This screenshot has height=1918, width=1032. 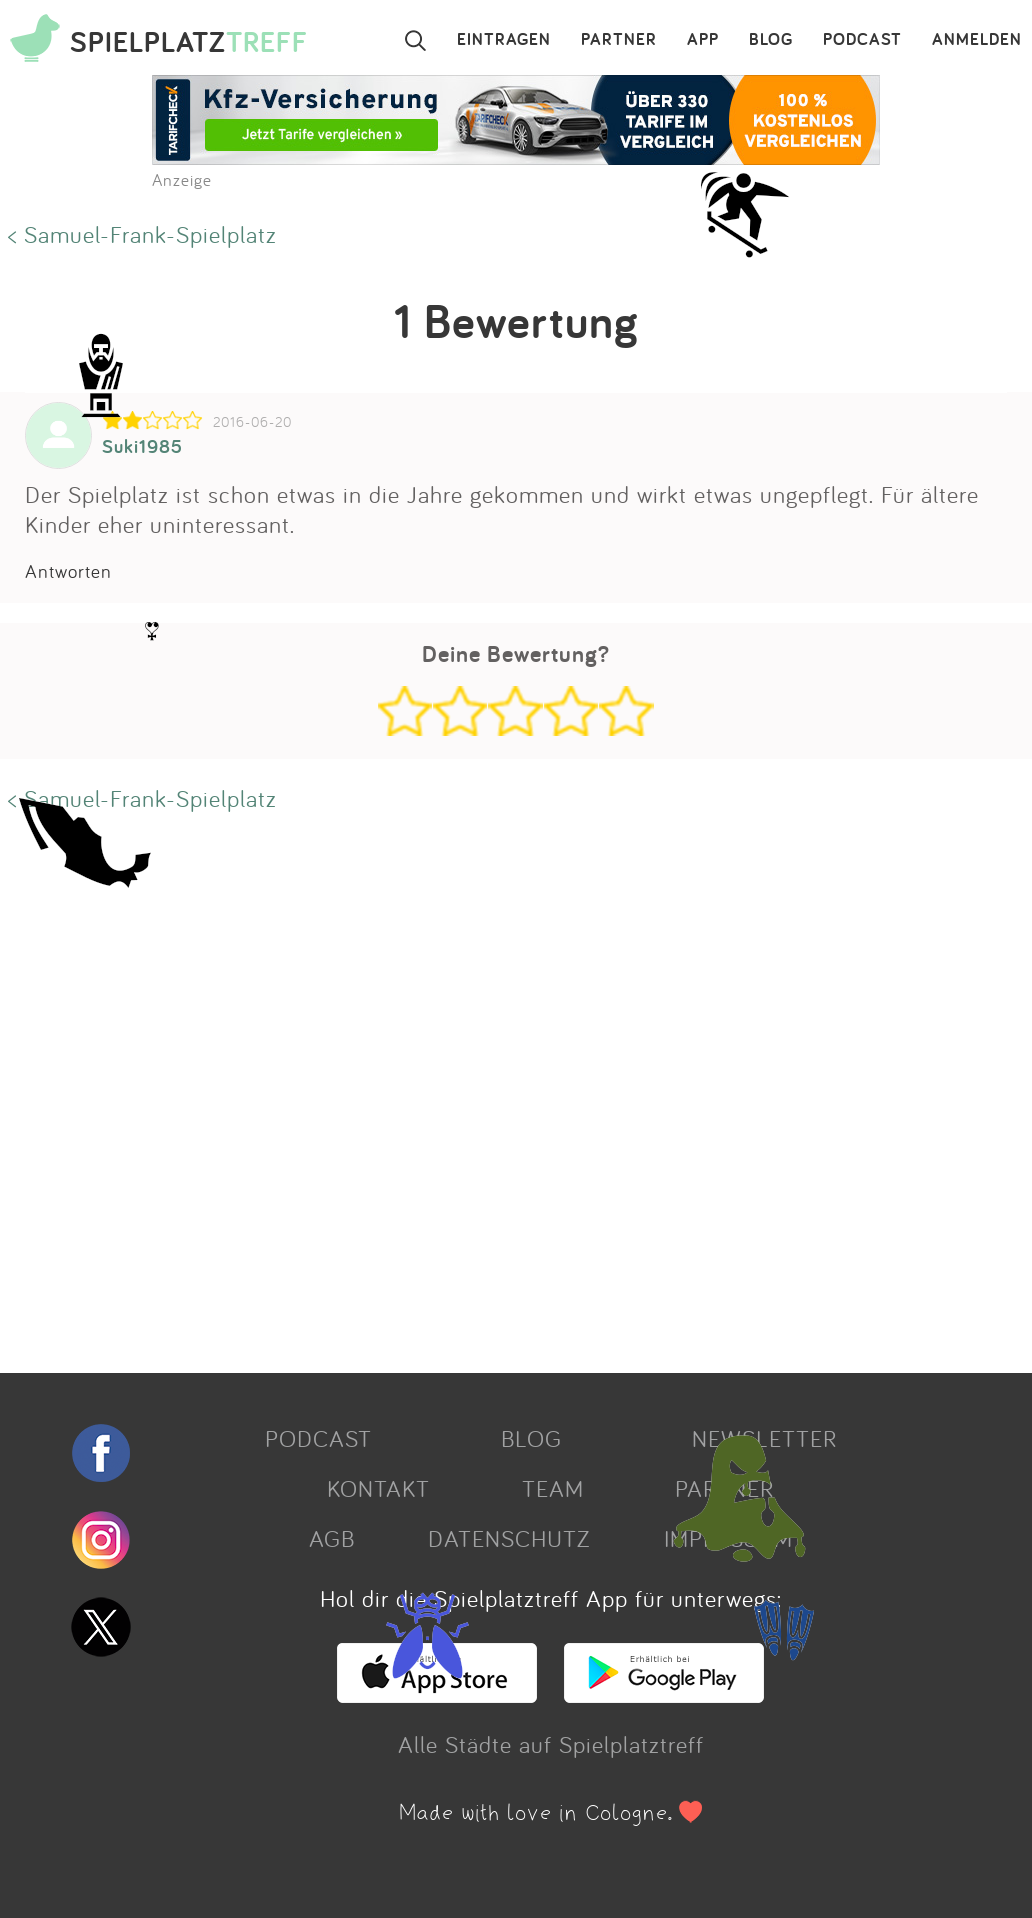 I want to click on access philosophy or humanities content, so click(x=101, y=374).